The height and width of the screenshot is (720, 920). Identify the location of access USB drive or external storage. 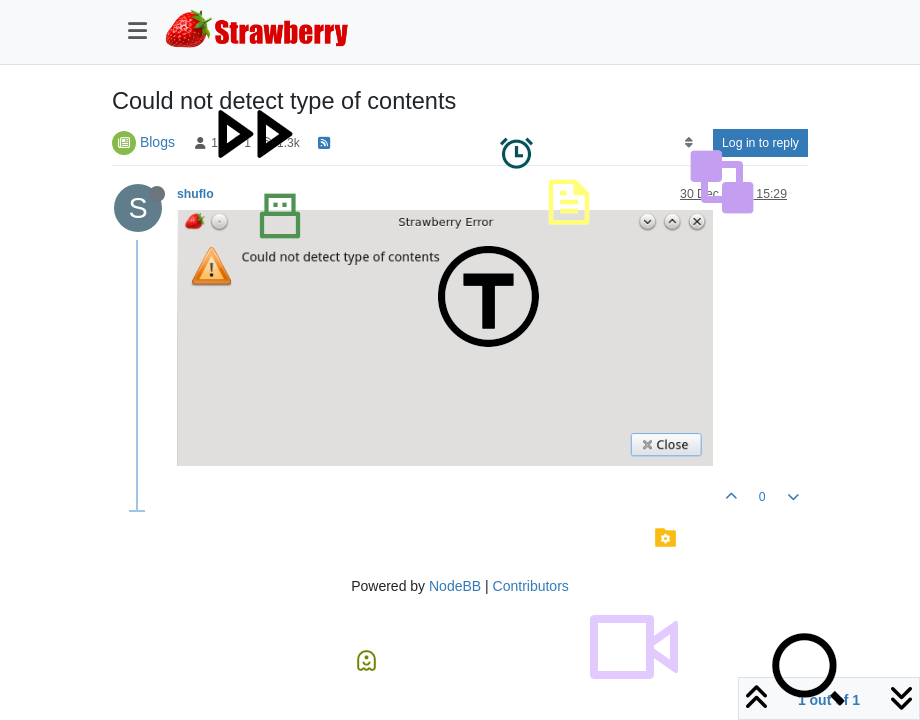
(280, 216).